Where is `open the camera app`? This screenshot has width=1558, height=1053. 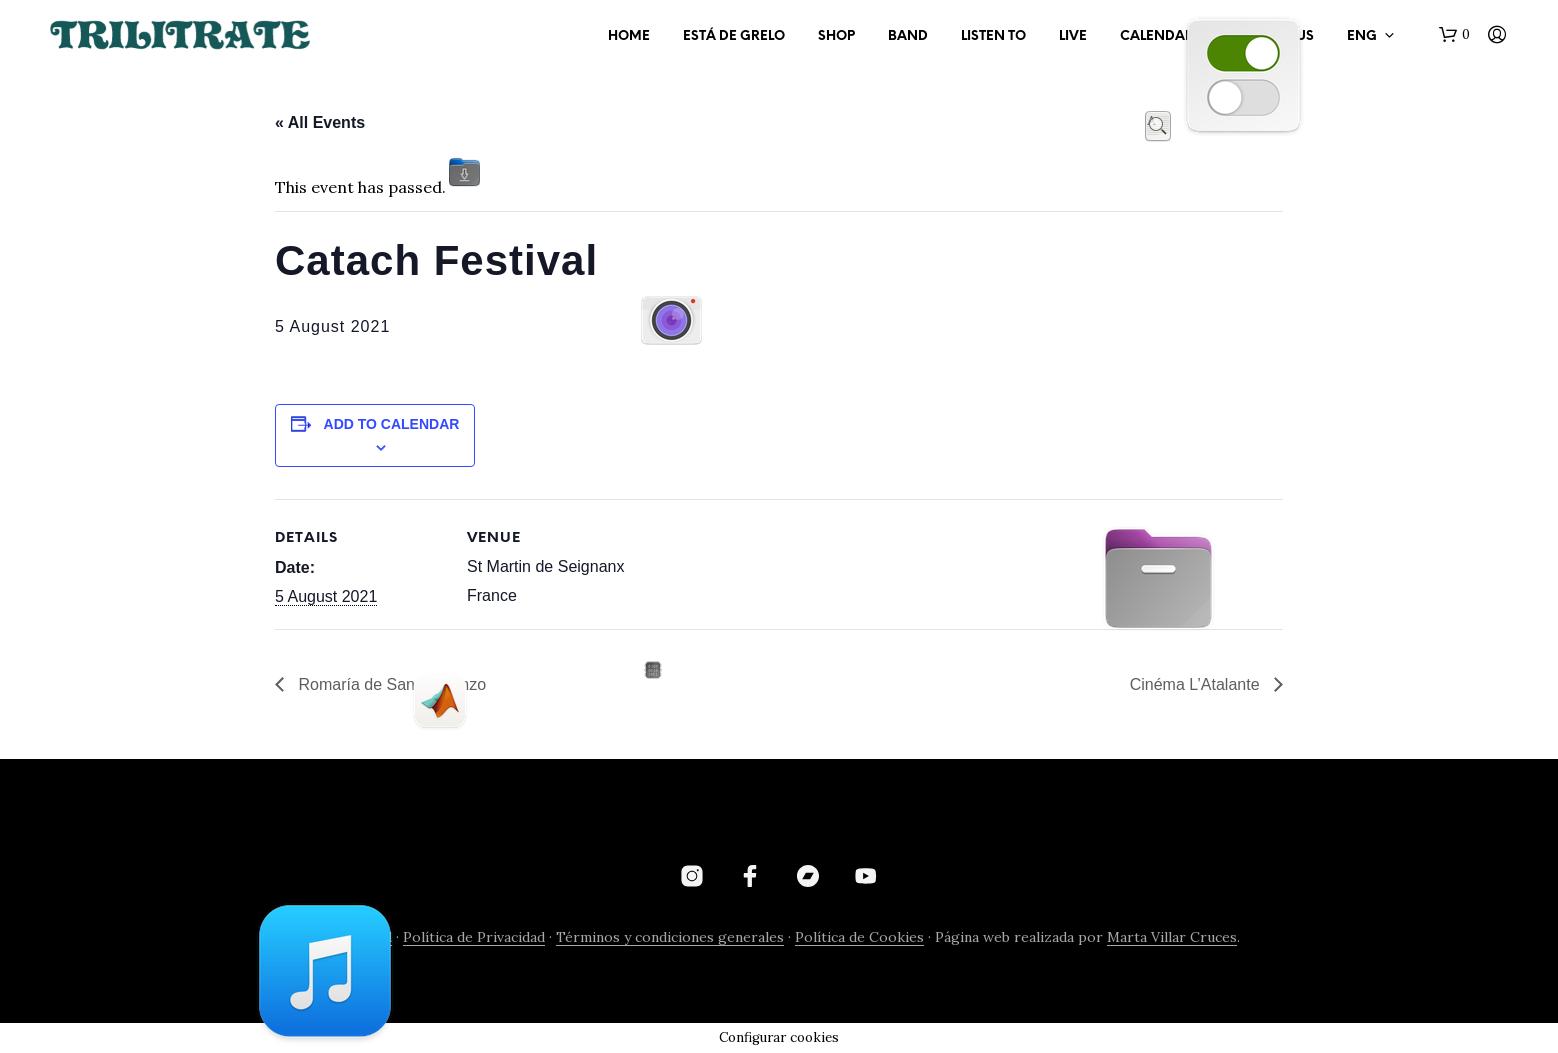 open the camera app is located at coordinates (671, 320).